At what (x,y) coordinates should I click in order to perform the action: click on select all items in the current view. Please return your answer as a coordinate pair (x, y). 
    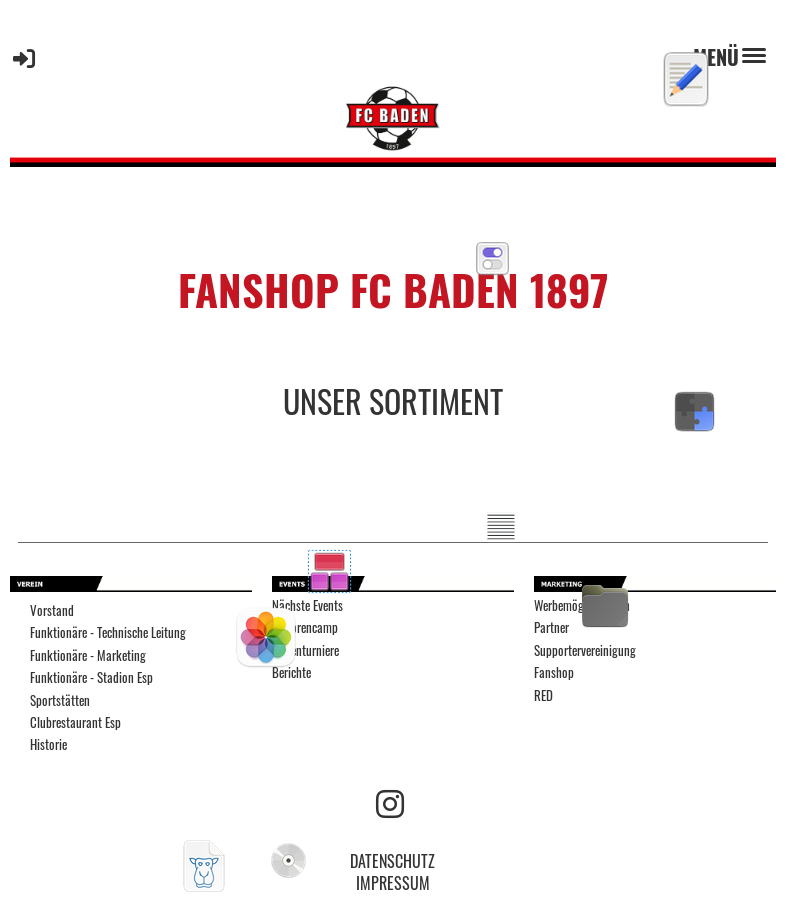
    Looking at the image, I should click on (329, 571).